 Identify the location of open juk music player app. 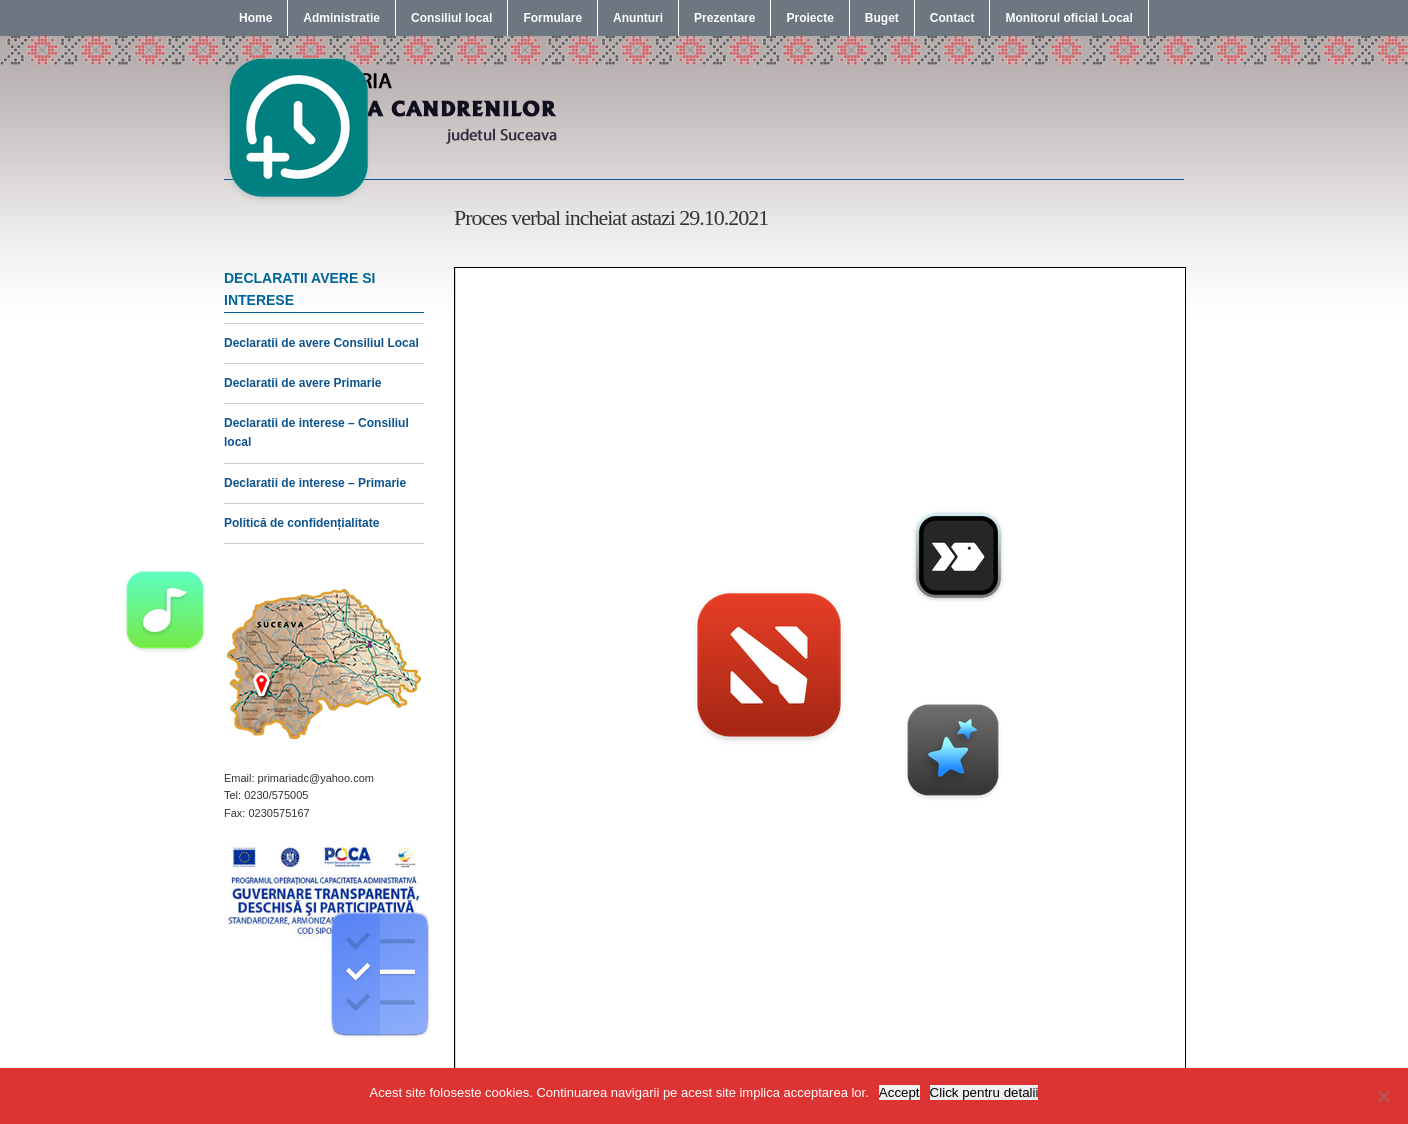
(165, 610).